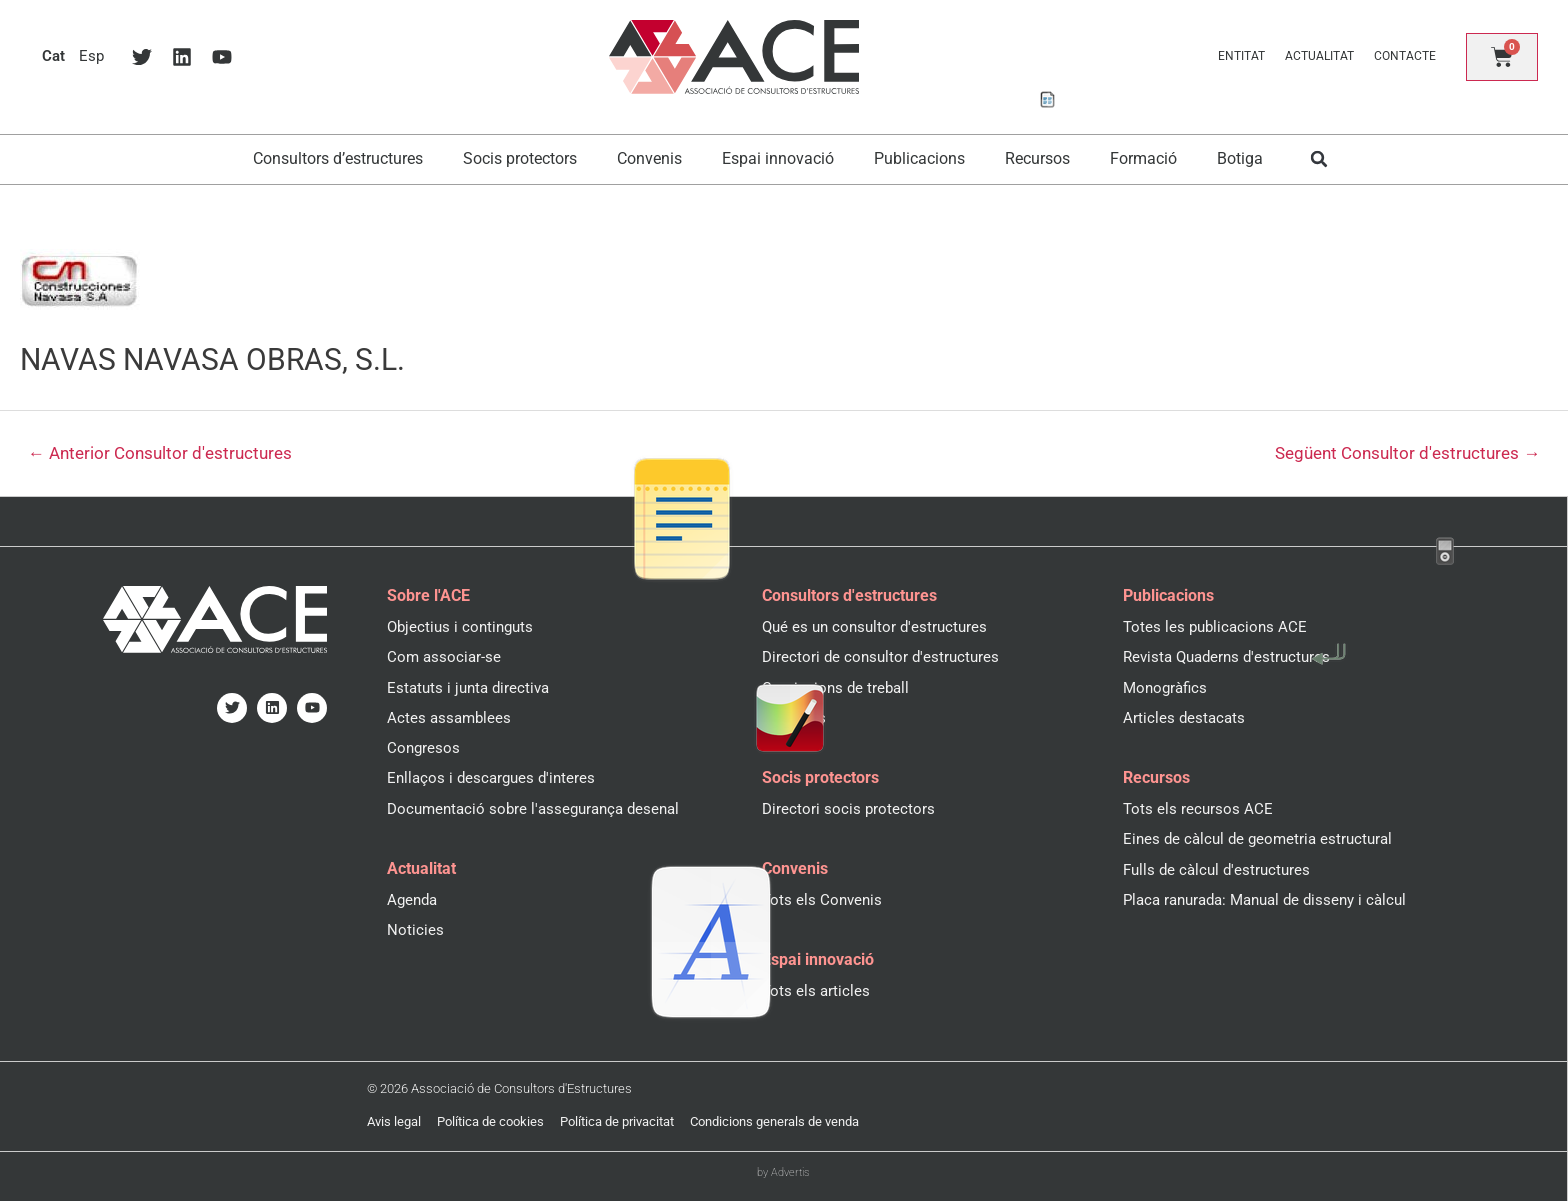 This screenshot has height=1201, width=1568. What do you see at coordinates (1445, 551) in the screenshot?
I see `multimedia player device` at bounding box center [1445, 551].